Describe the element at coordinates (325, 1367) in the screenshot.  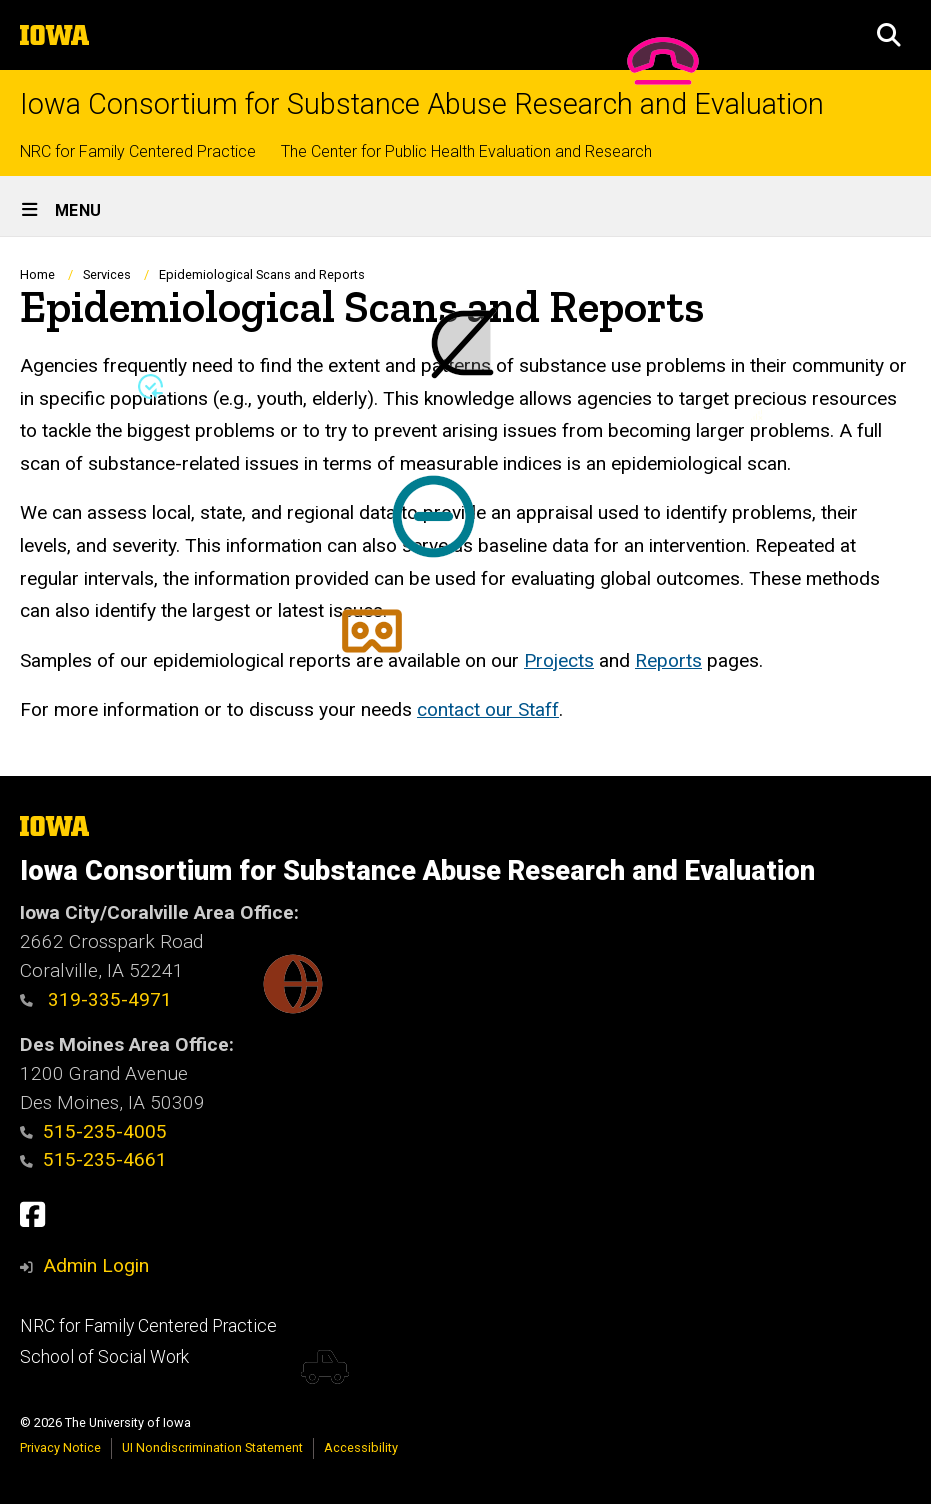
I see `select pickup truck as vehicle type` at that location.